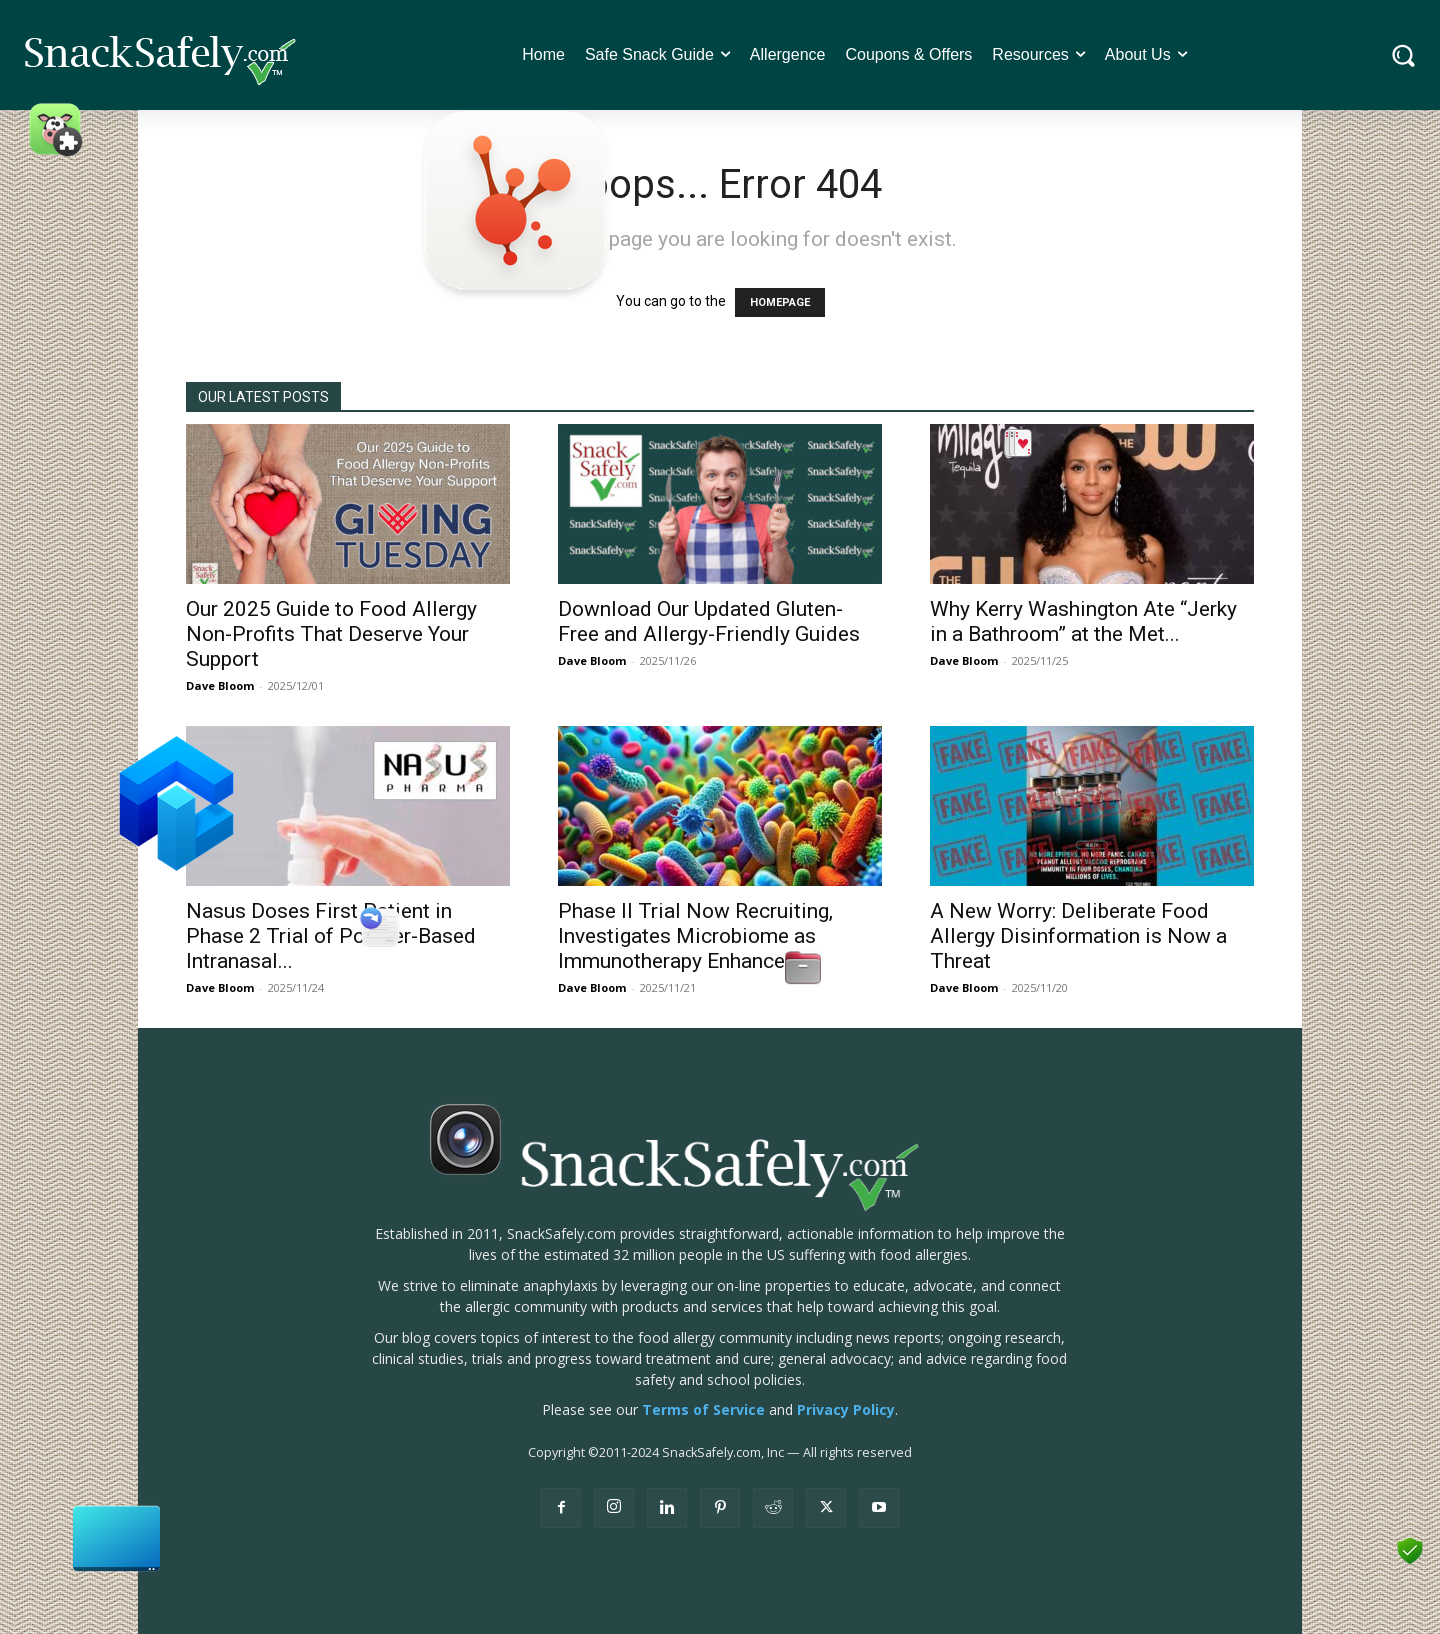 The width and height of the screenshot is (1440, 1634). Describe the element at coordinates (1410, 1551) in the screenshot. I see `indicates system security check passed` at that location.